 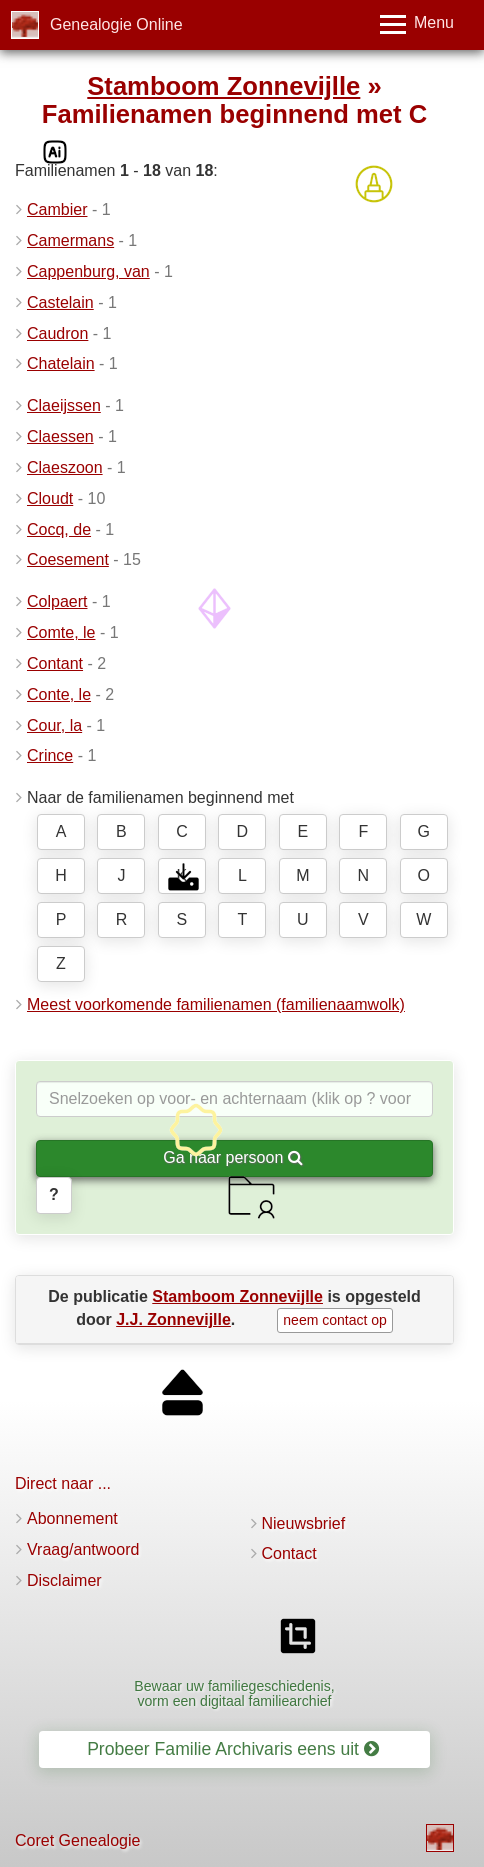 What do you see at coordinates (196, 1130) in the screenshot?
I see `indicates a verified or certified status` at bounding box center [196, 1130].